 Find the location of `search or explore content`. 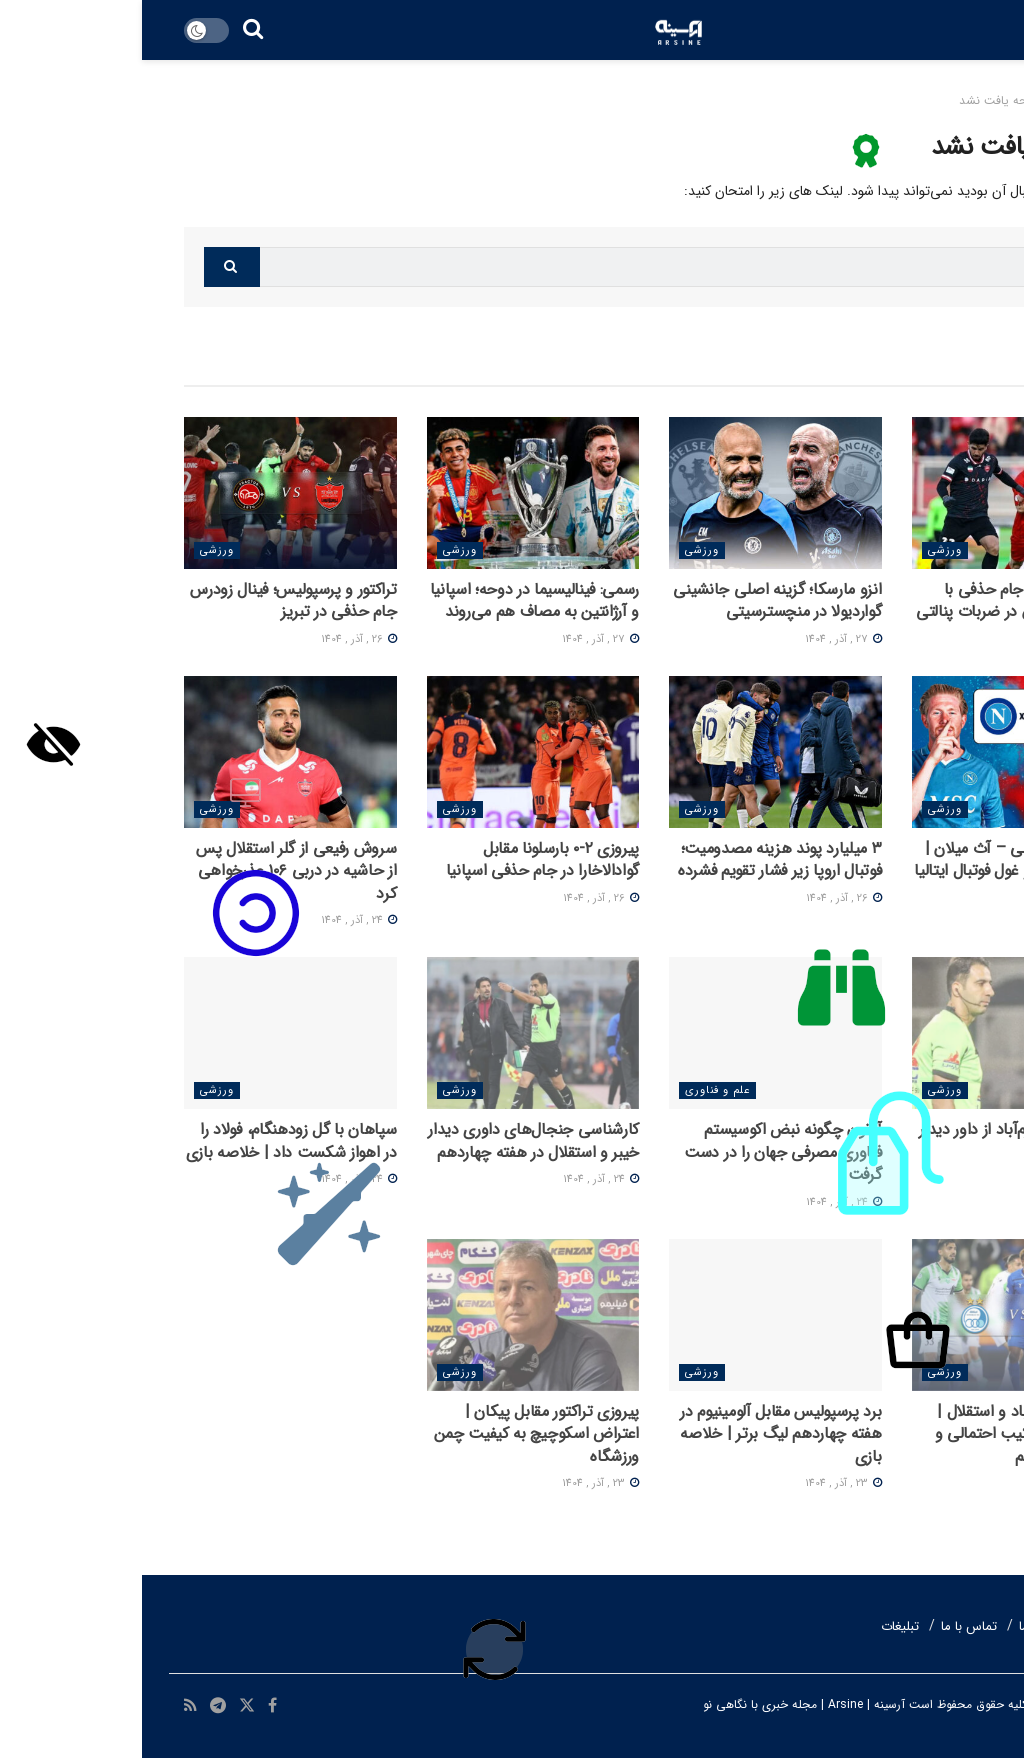

search or explore content is located at coordinates (841, 987).